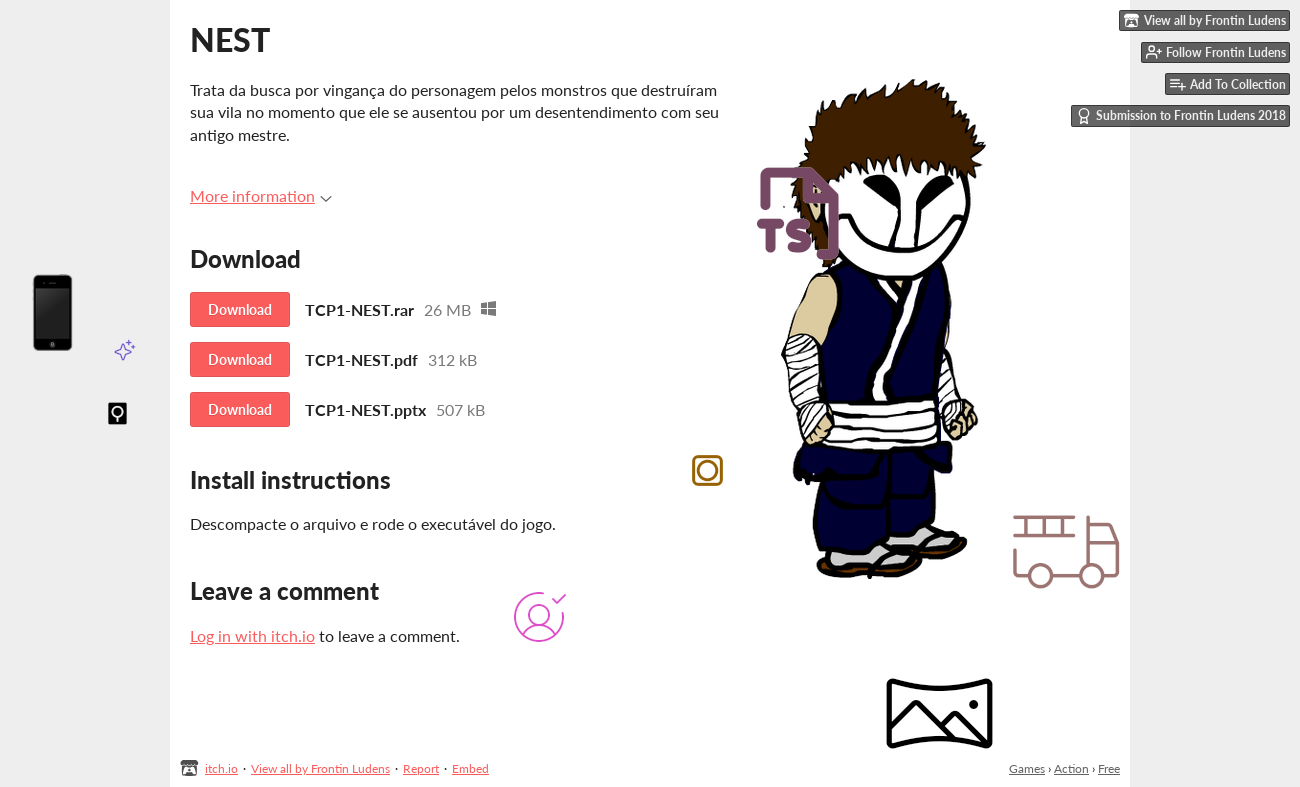 The height and width of the screenshot is (787, 1300). I want to click on view panorama or wide-angle photos, so click(939, 713).